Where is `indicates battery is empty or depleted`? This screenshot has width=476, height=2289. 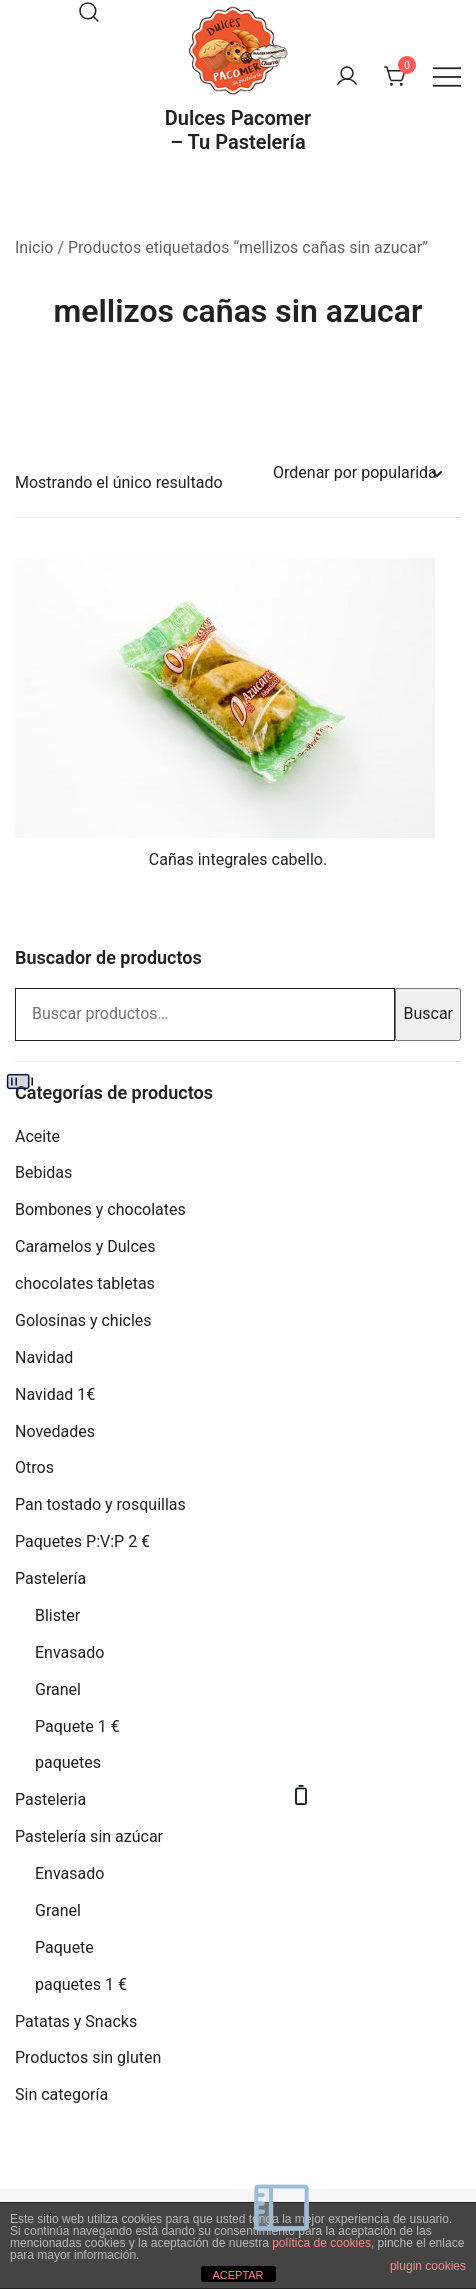
indicates battery is empty or depleted is located at coordinates (301, 1795).